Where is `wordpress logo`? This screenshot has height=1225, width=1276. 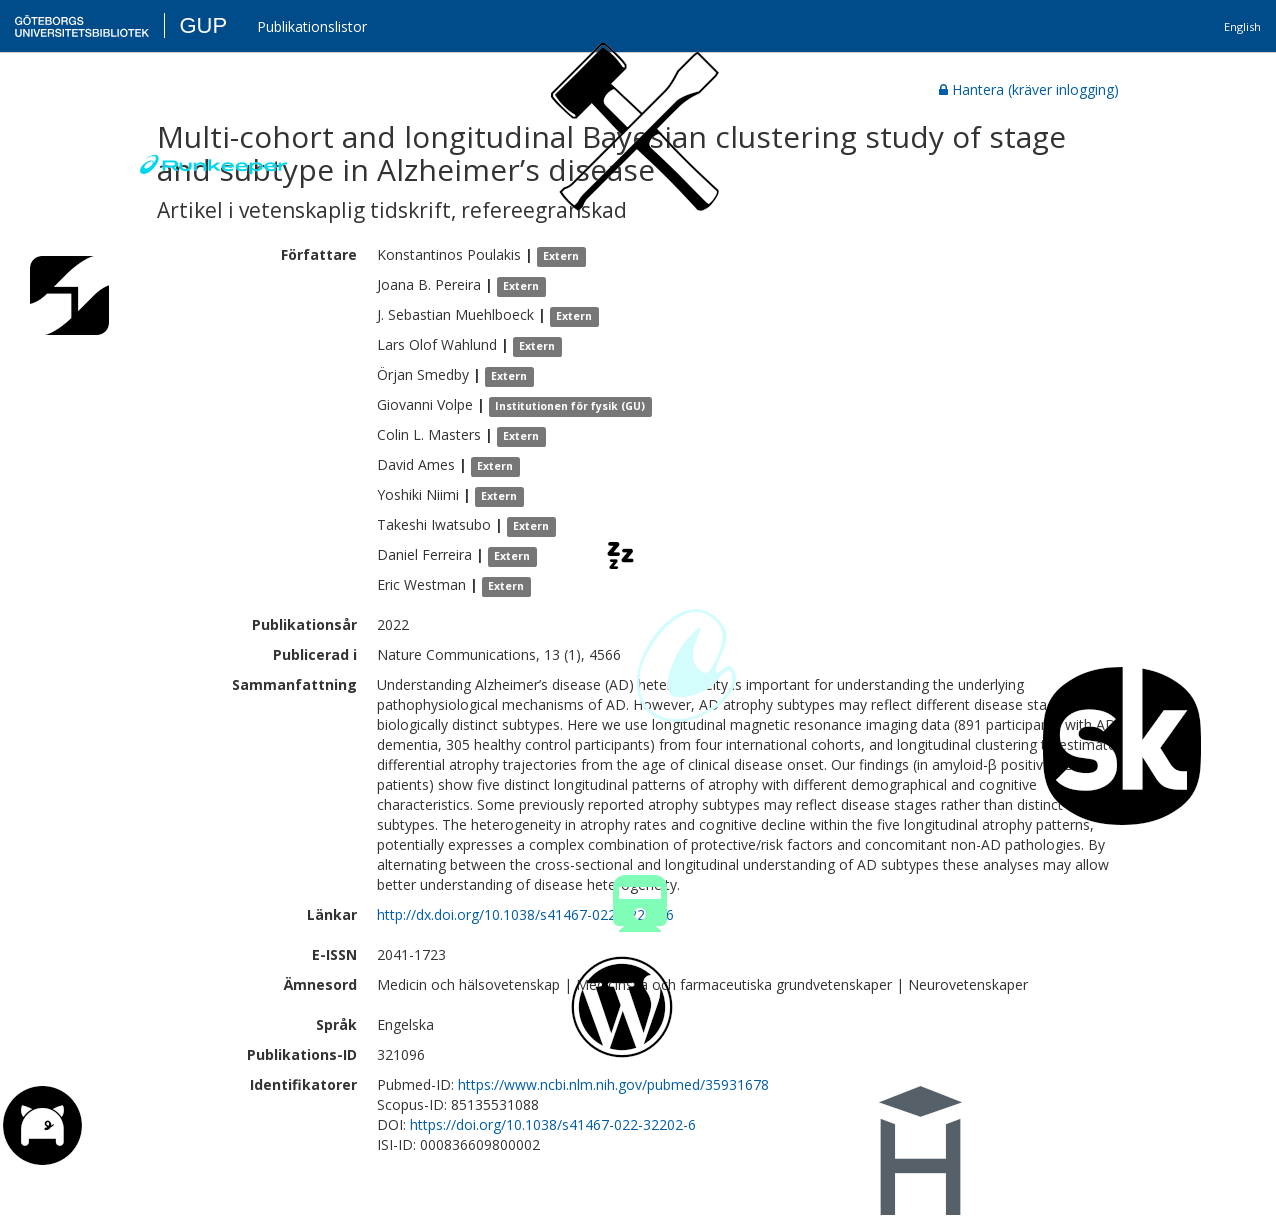 wordpress logo is located at coordinates (622, 1007).